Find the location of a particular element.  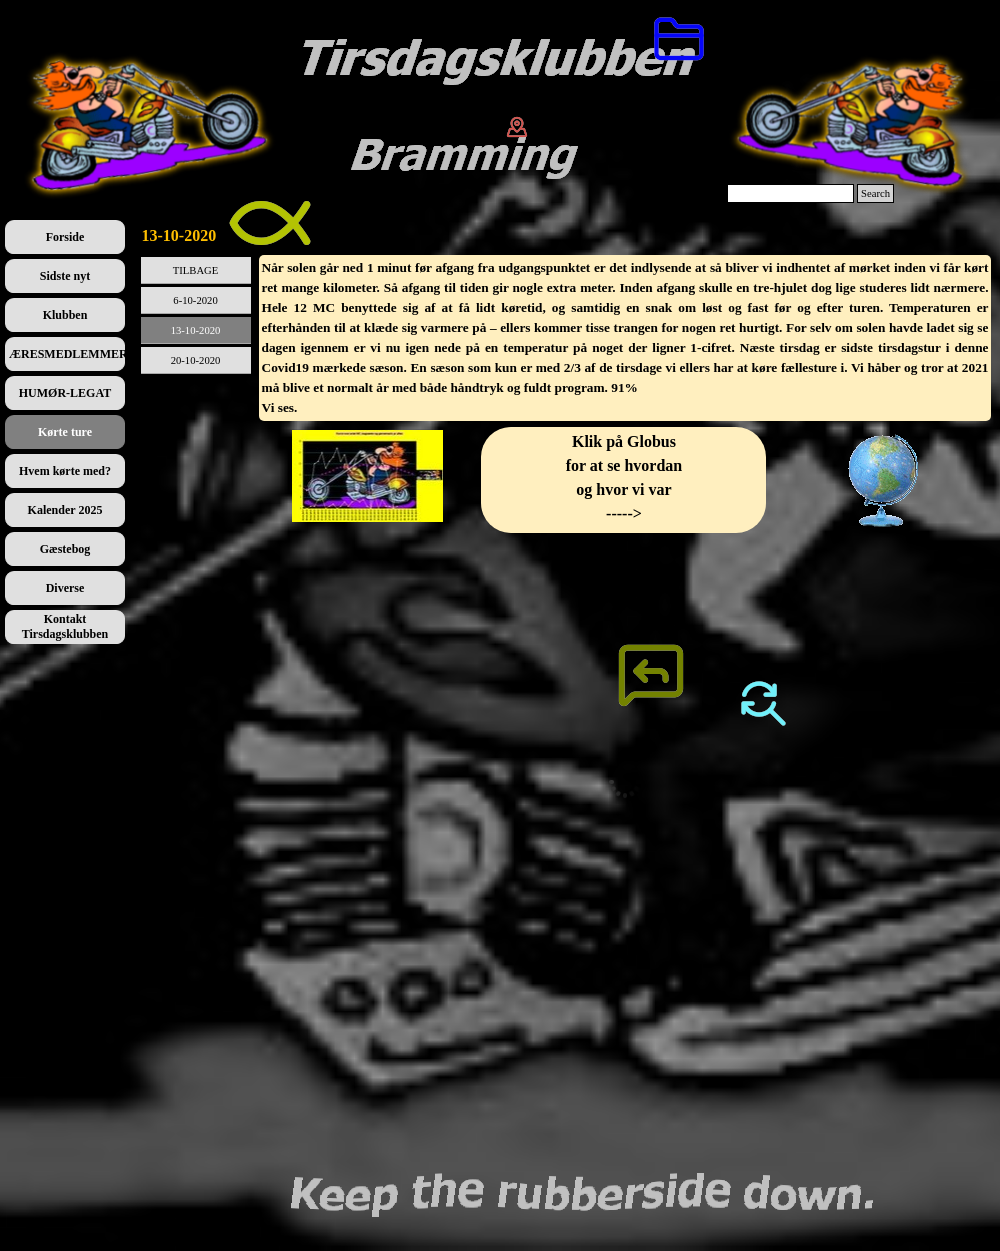

browse files in a directory is located at coordinates (679, 40).